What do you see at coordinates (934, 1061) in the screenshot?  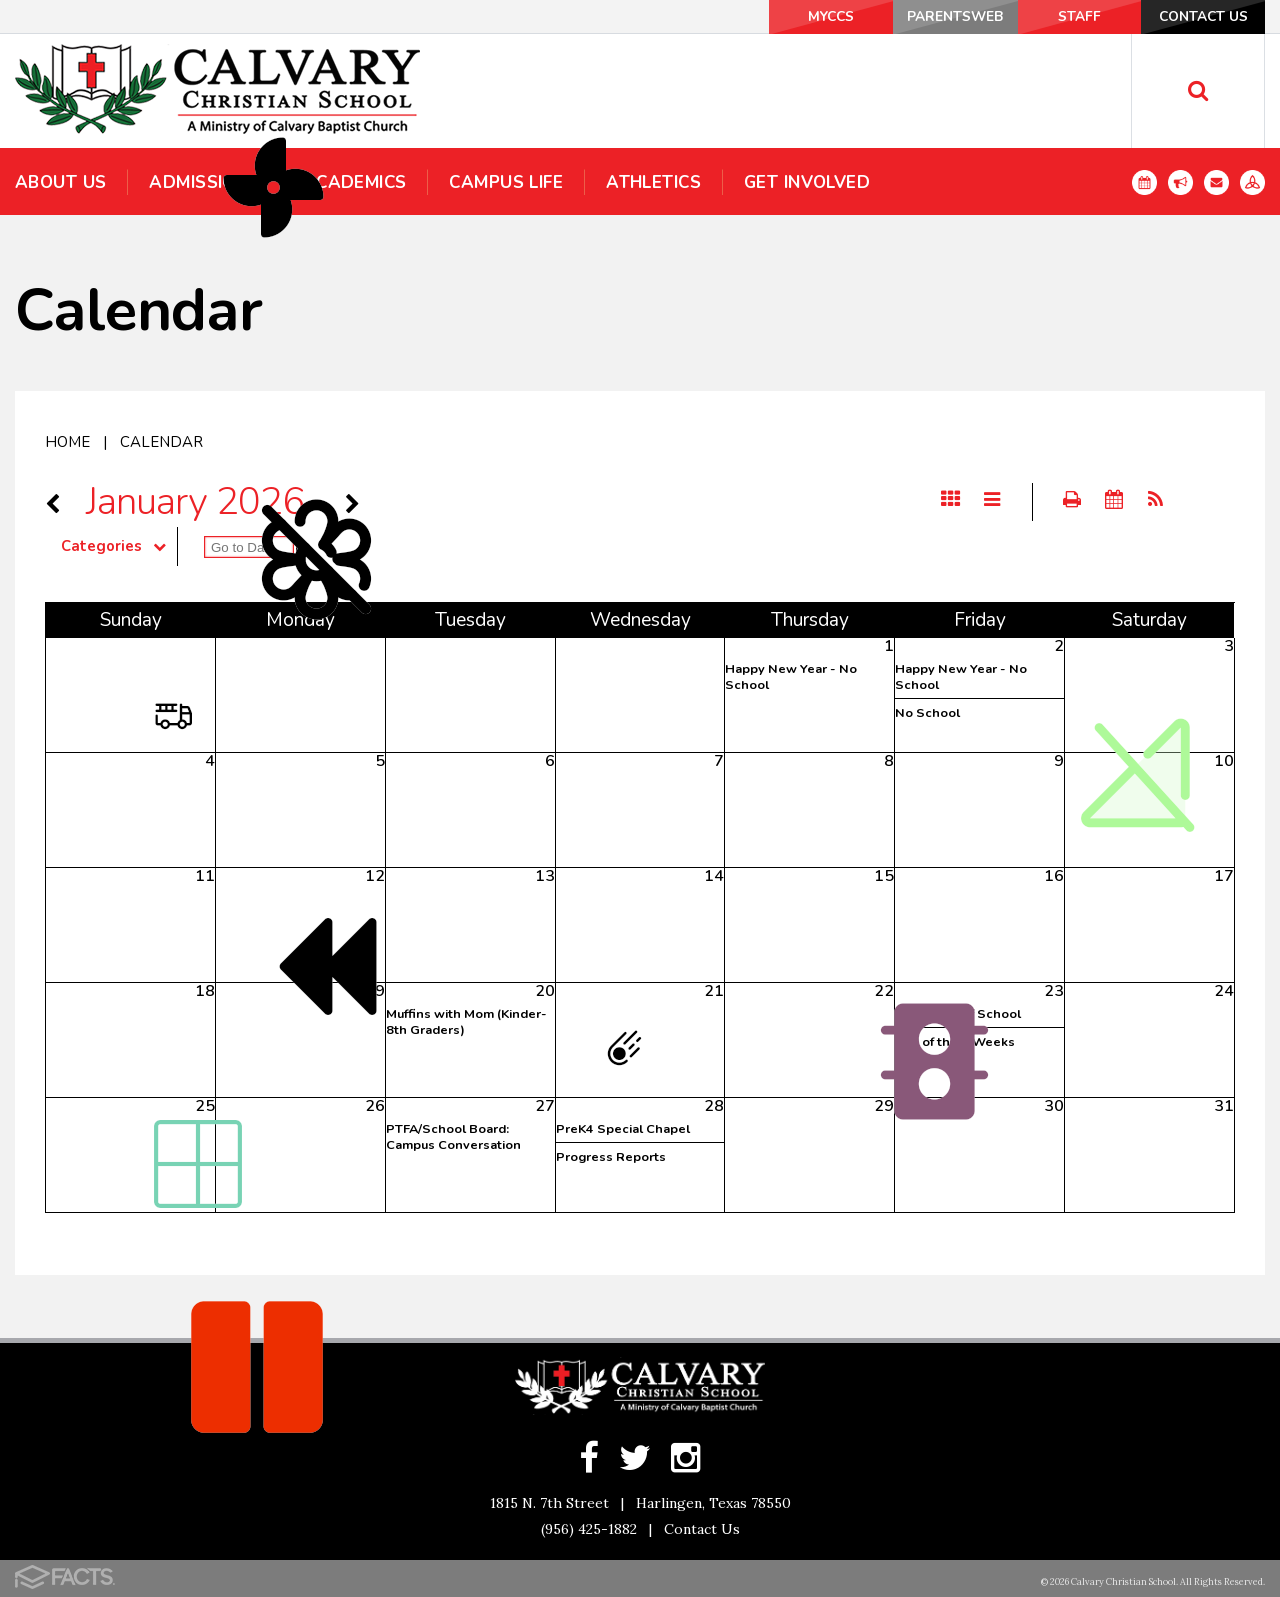 I see `view traffic conditions` at bounding box center [934, 1061].